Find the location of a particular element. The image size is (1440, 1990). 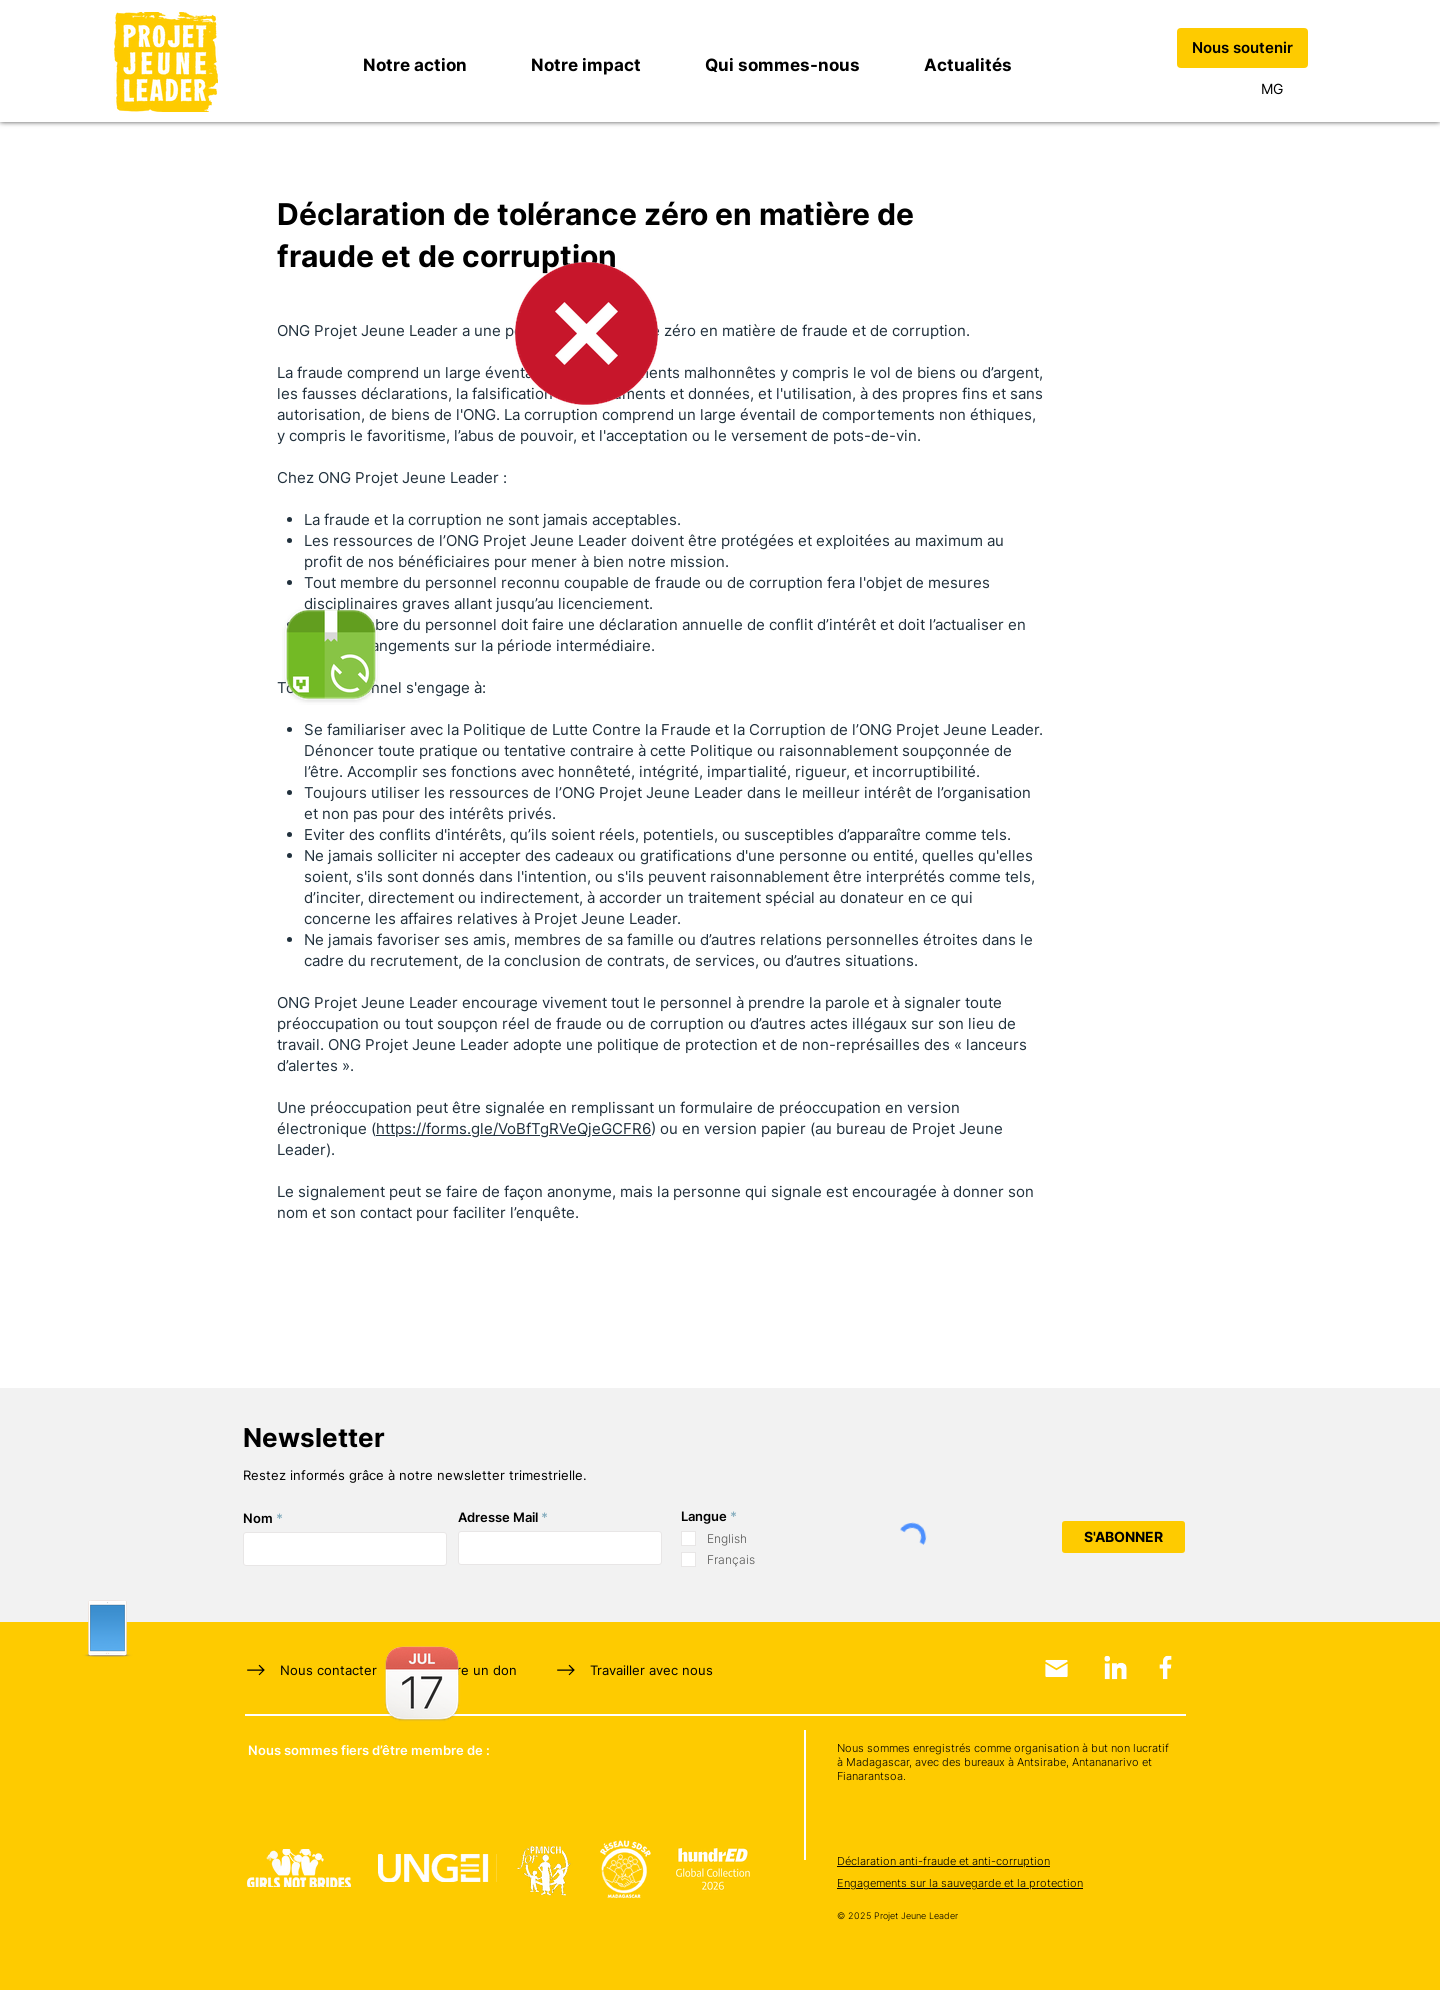

open calendar app is located at coordinates (422, 1683).